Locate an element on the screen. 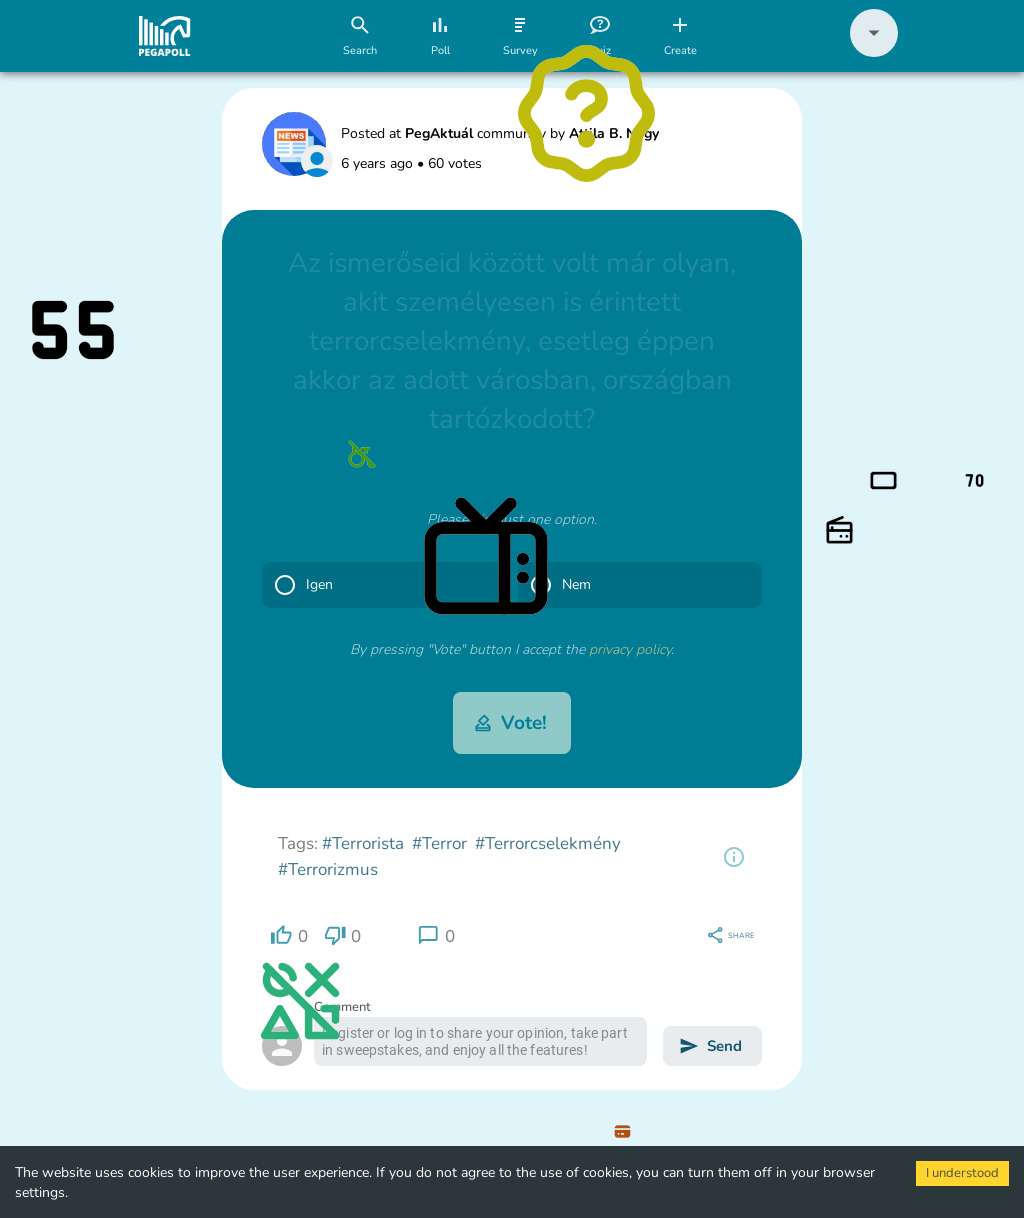 This screenshot has height=1218, width=1024. manage payment methods is located at coordinates (622, 1131).